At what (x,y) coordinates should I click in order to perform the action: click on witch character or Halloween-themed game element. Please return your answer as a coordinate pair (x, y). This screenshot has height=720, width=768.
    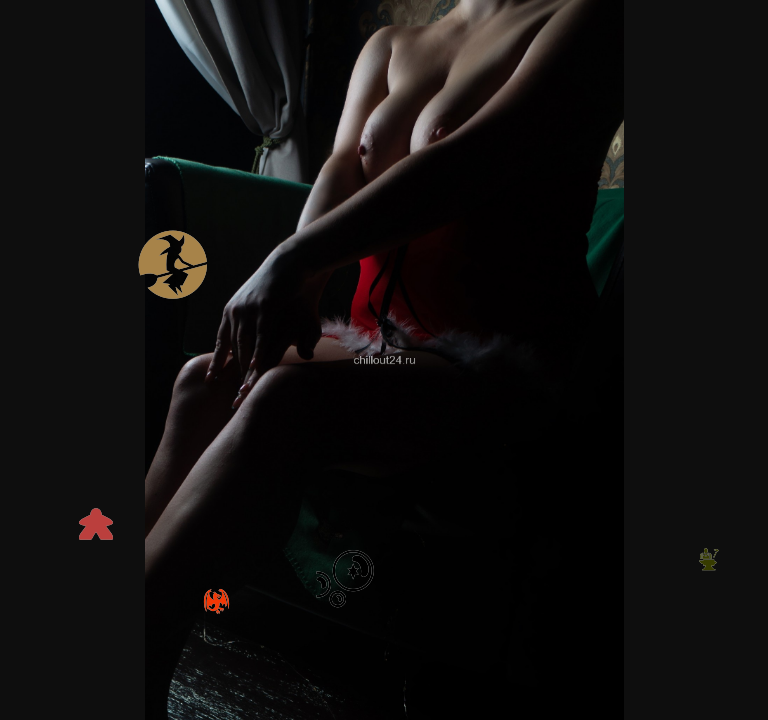
    Looking at the image, I should click on (173, 265).